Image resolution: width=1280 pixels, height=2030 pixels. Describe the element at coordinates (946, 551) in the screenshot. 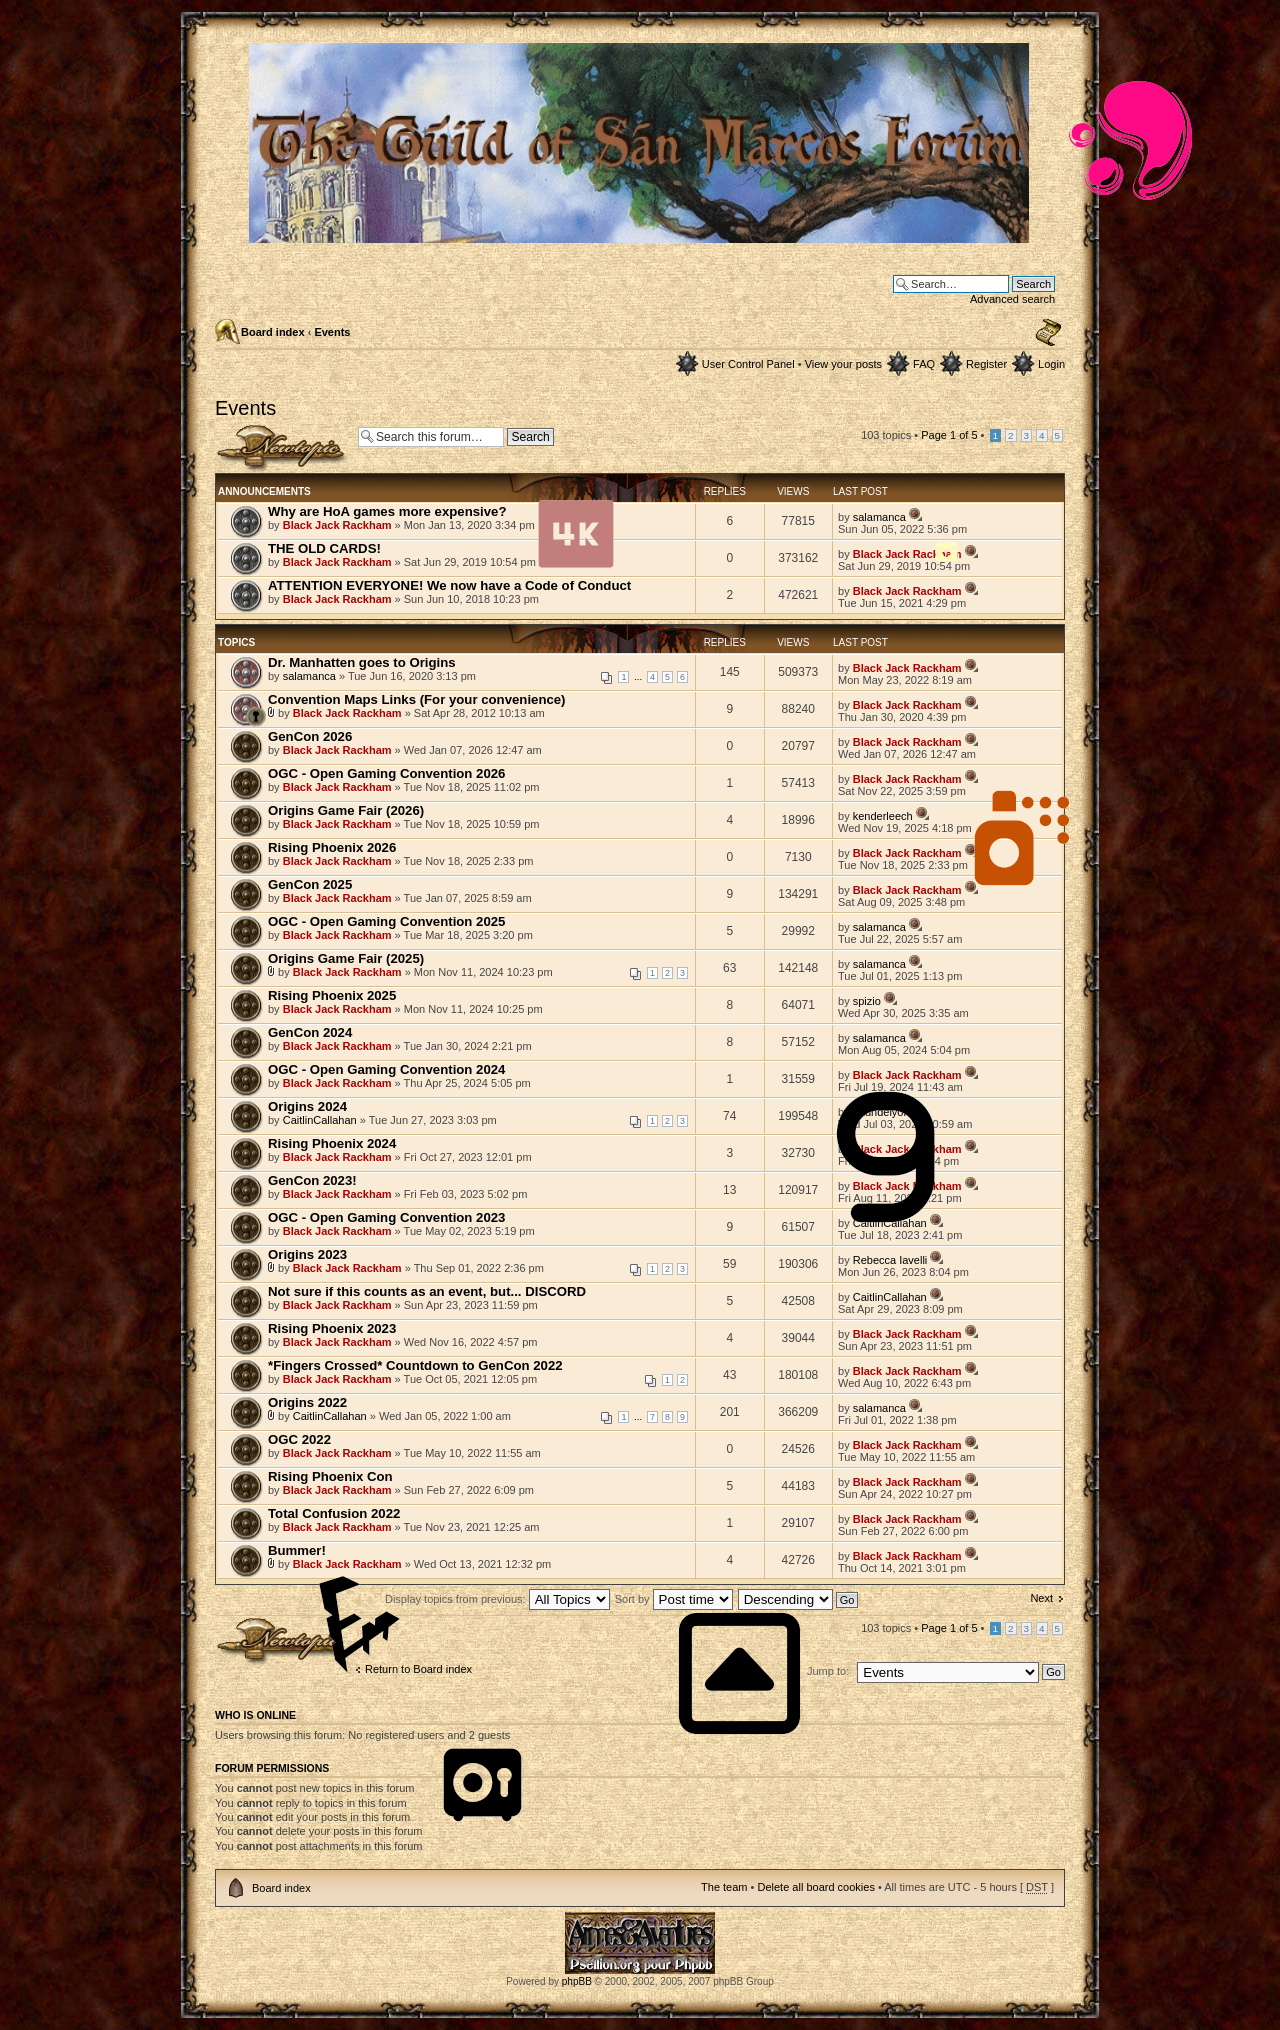

I see `take a photo` at that location.